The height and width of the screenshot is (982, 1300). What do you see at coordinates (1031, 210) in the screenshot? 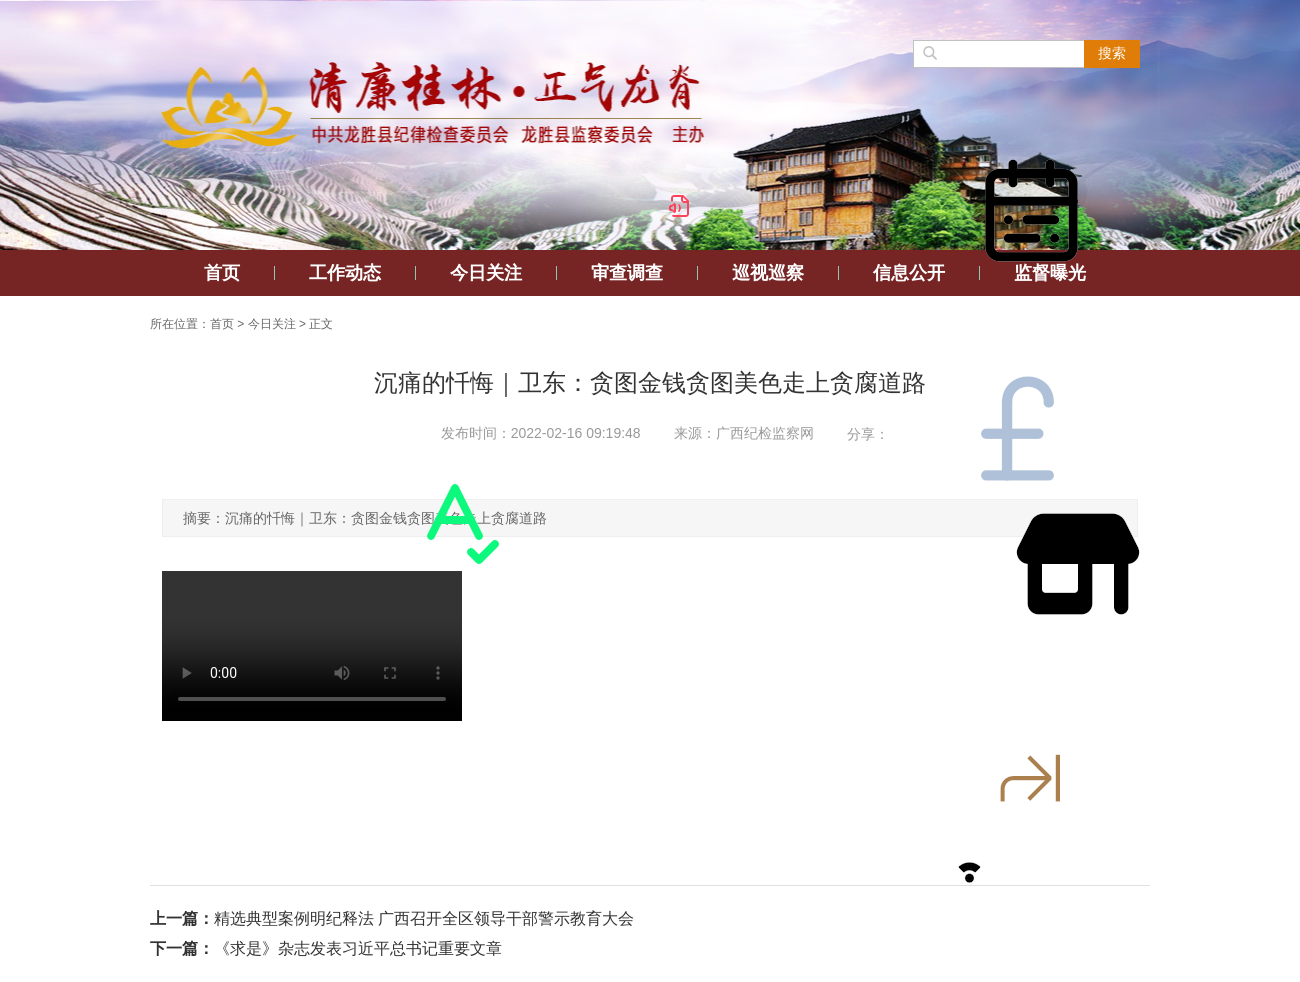
I see `select a date range` at bounding box center [1031, 210].